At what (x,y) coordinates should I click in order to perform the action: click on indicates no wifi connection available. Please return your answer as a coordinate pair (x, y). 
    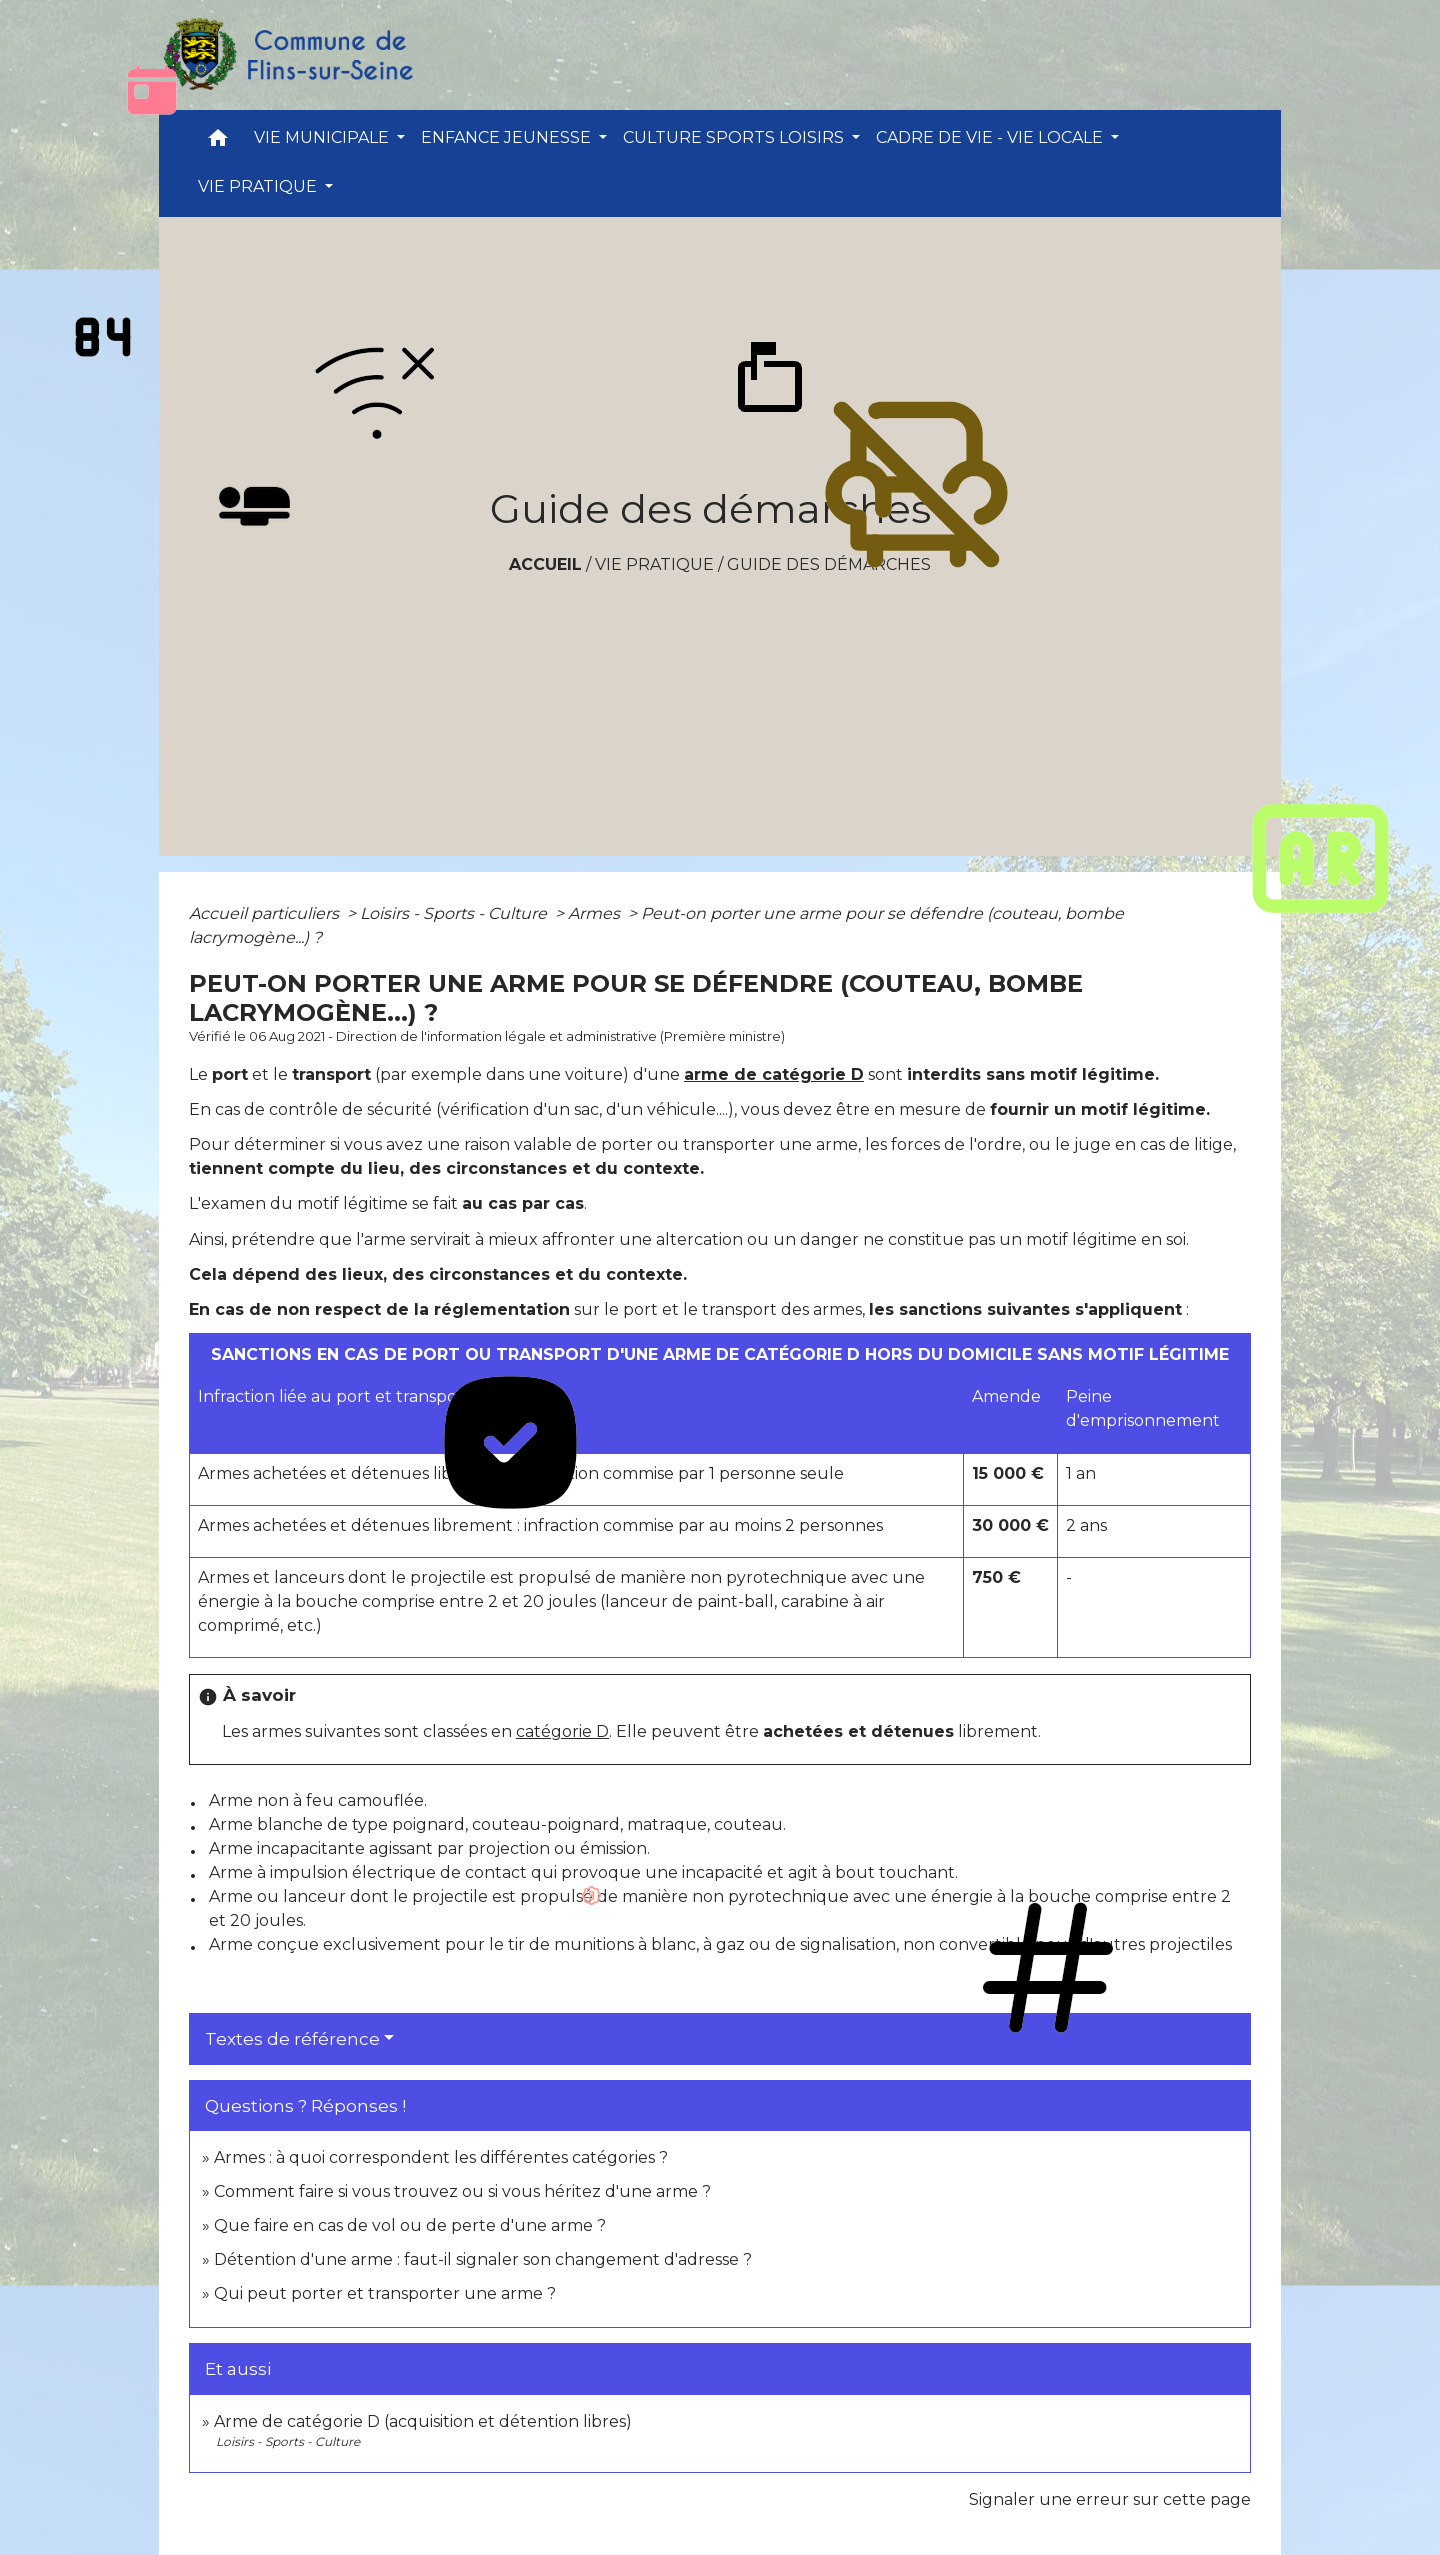
    Looking at the image, I should click on (377, 391).